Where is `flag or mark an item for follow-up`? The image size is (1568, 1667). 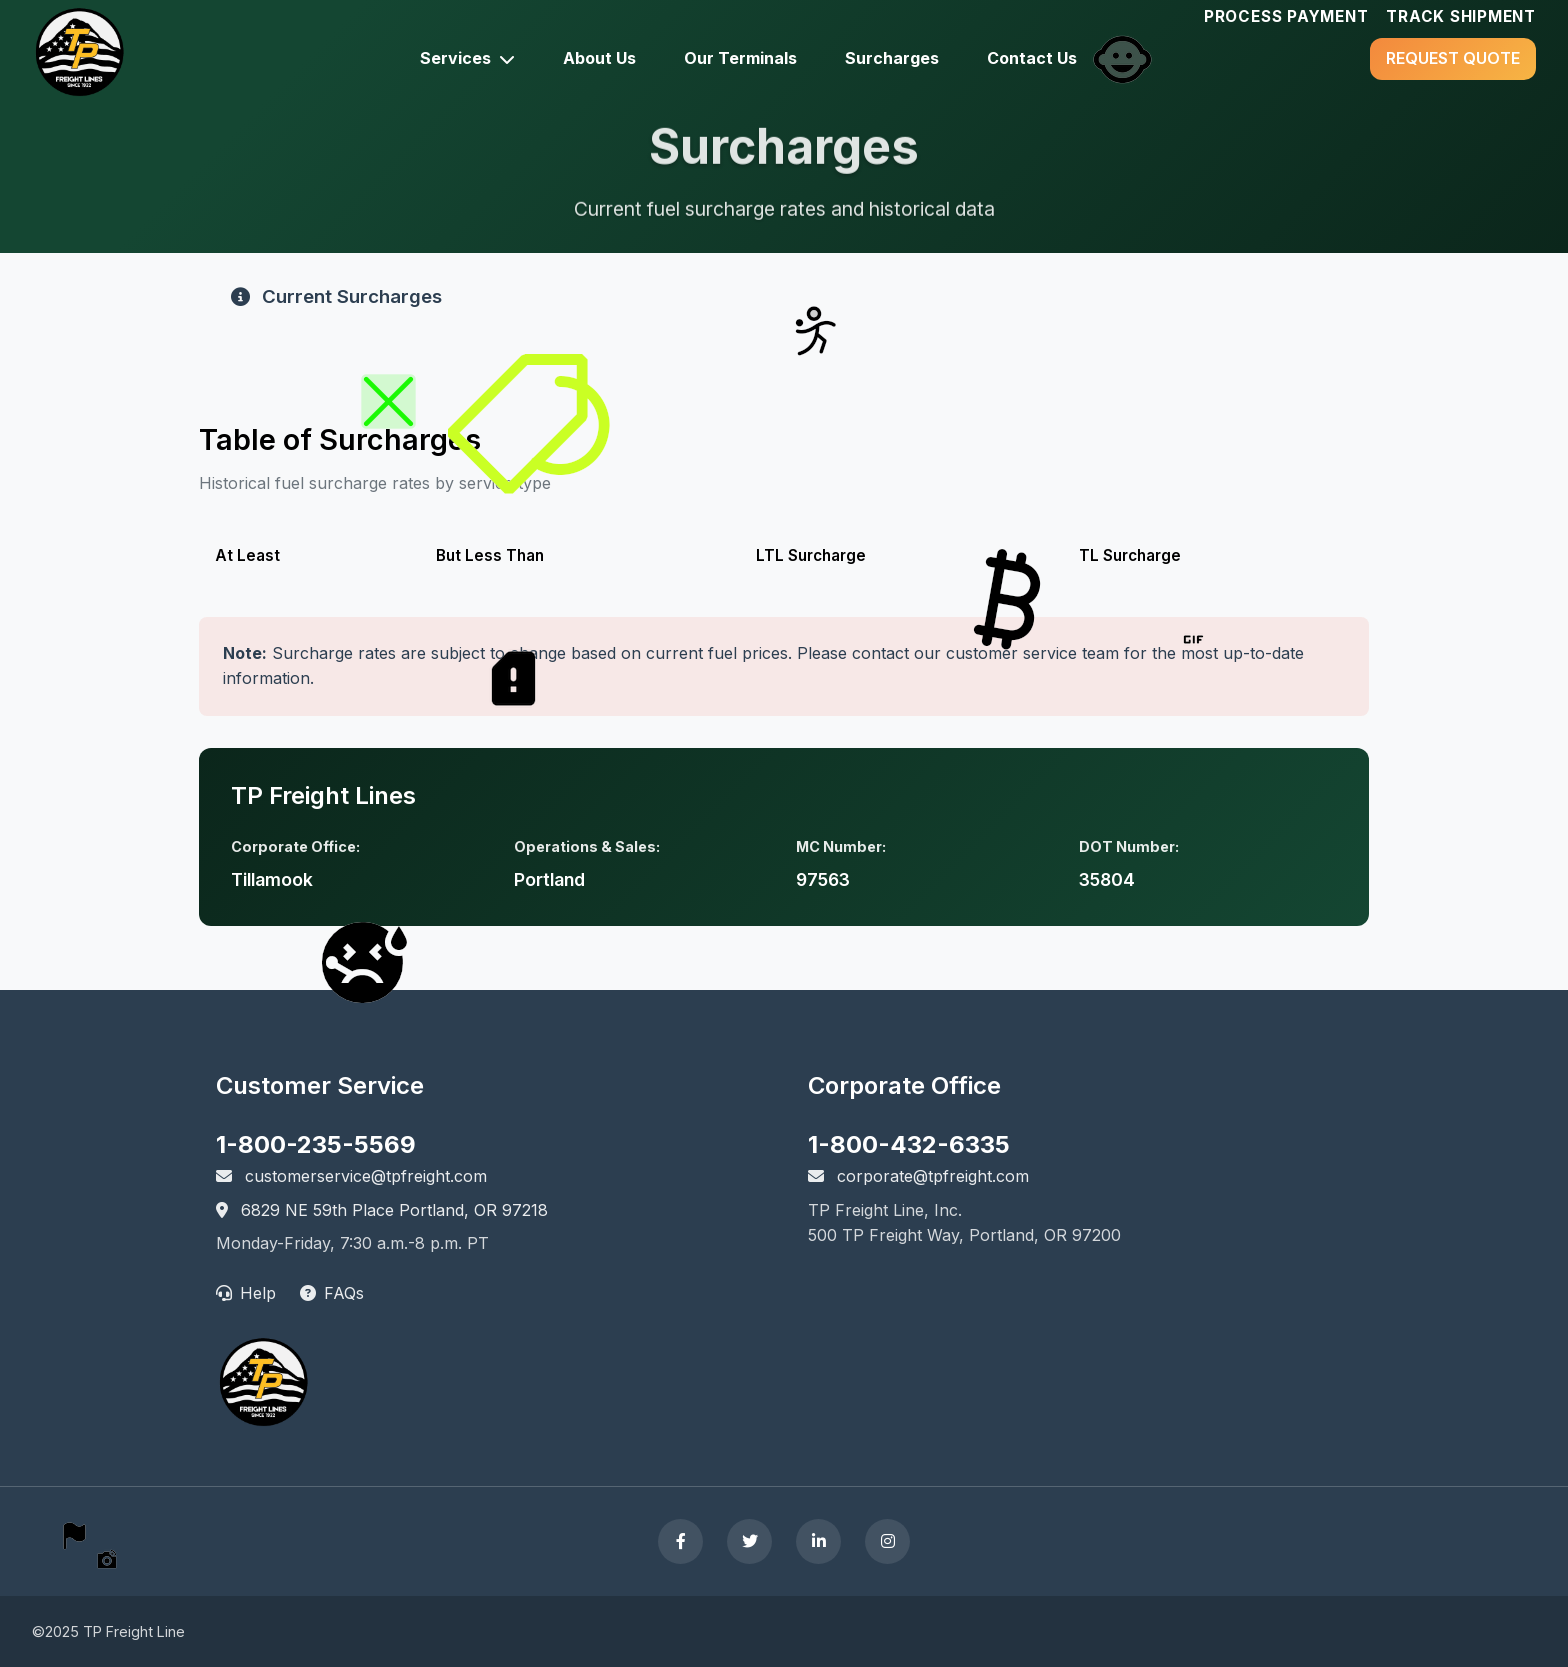 flag or mark an item for follow-up is located at coordinates (74, 1535).